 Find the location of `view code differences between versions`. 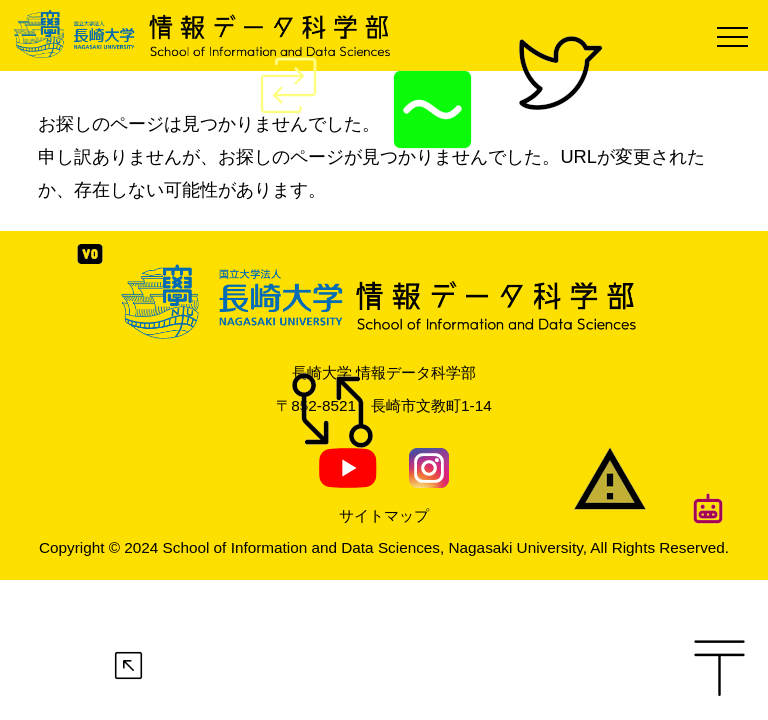

view code differences between versions is located at coordinates (332, 410).